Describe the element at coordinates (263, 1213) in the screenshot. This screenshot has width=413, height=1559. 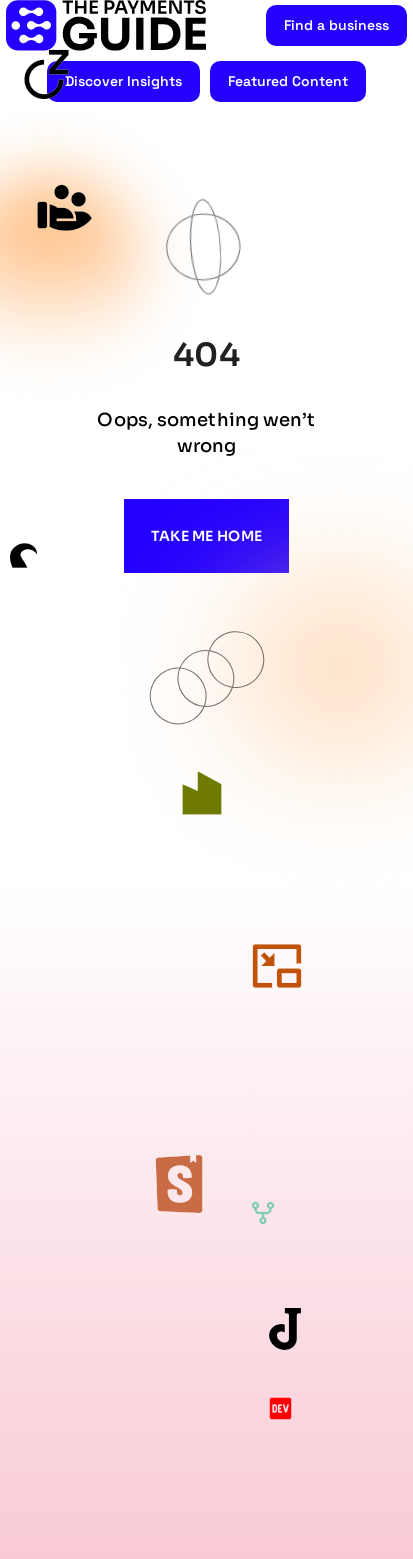
I see `fork a repository` at that location.